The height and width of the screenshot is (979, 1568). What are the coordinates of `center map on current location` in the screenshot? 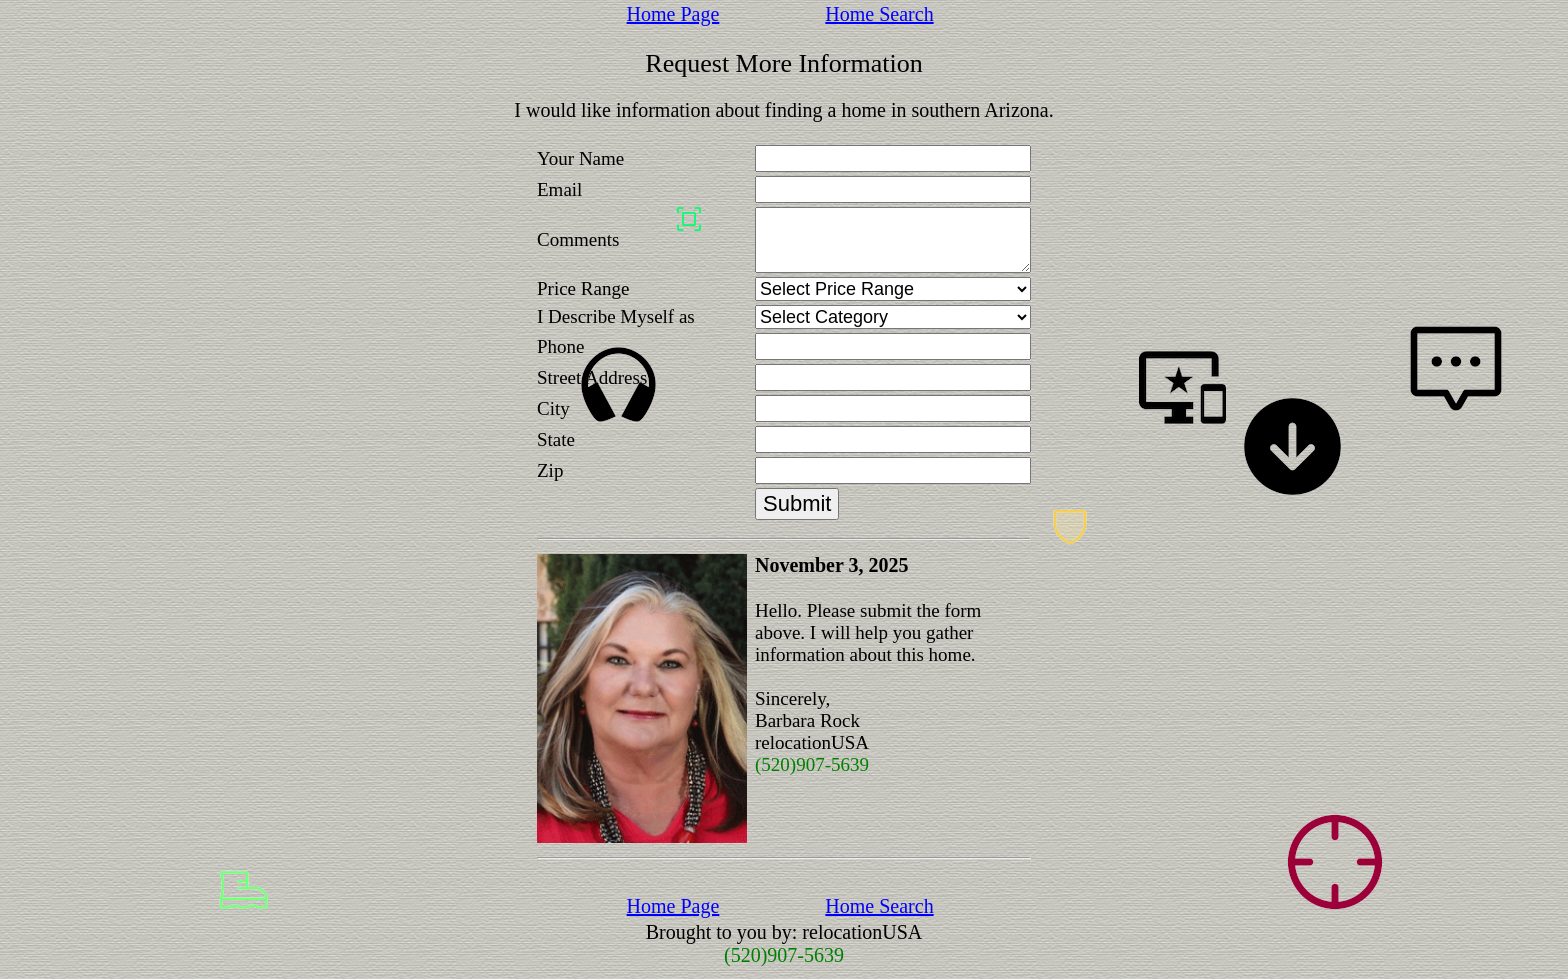 It's located at (1335, 862).